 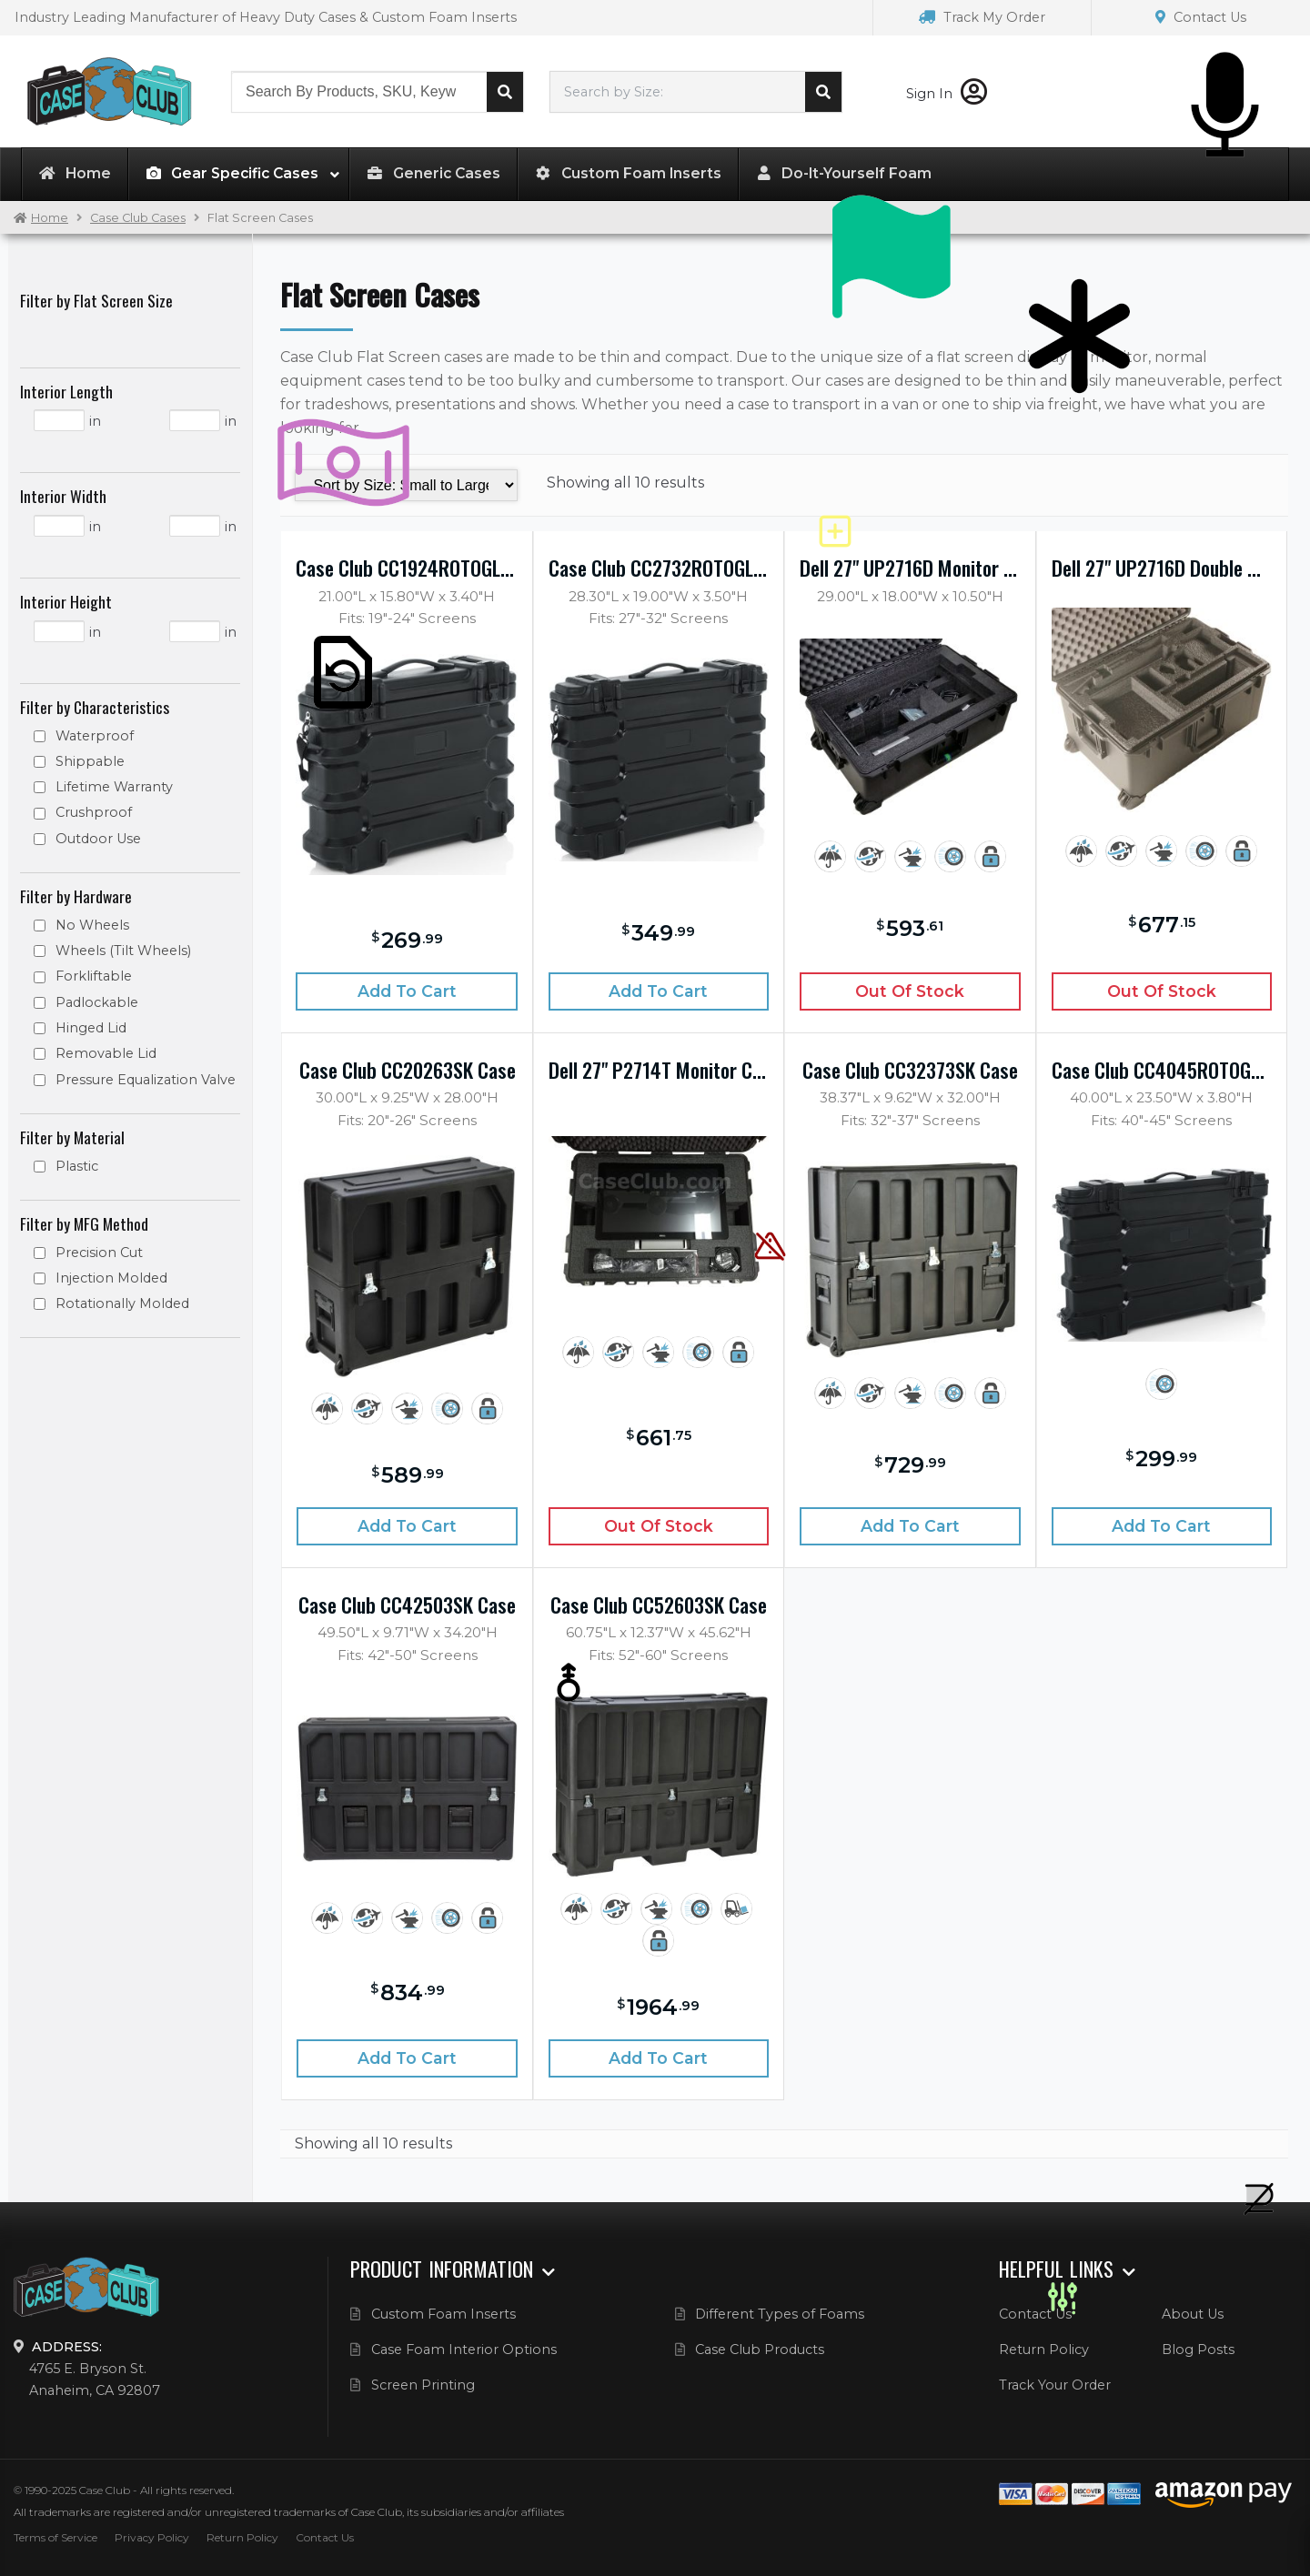 What do you see at coordinates (343, 672) in the screenshot?
I see `restore a previous version of a document` at bounding box center [343, 672].